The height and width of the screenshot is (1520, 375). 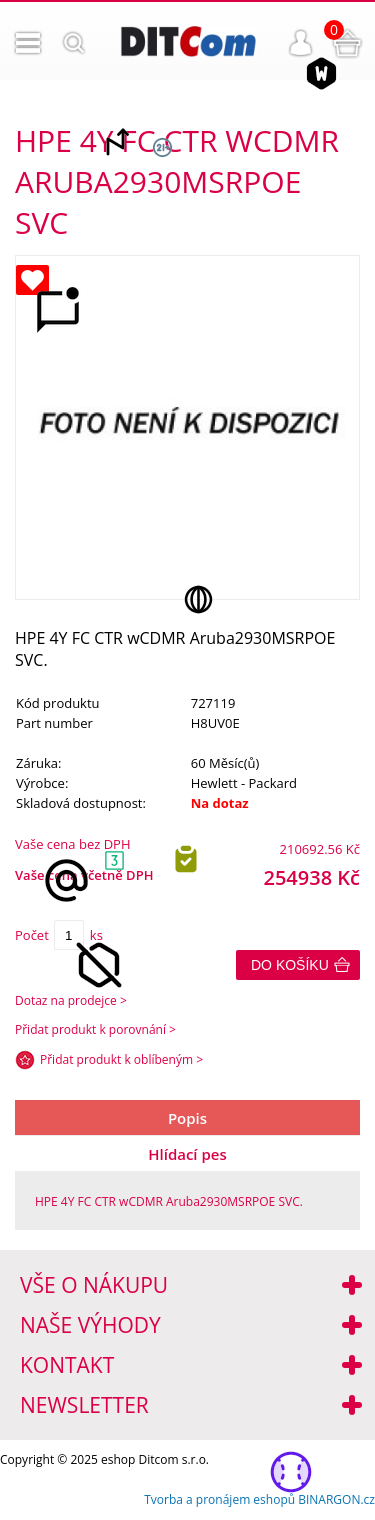 What do you see at coordinates (162, 147) in the screenshot?
I see `indicates content restricted to users 21 and older` at bounding box center [162, 147].